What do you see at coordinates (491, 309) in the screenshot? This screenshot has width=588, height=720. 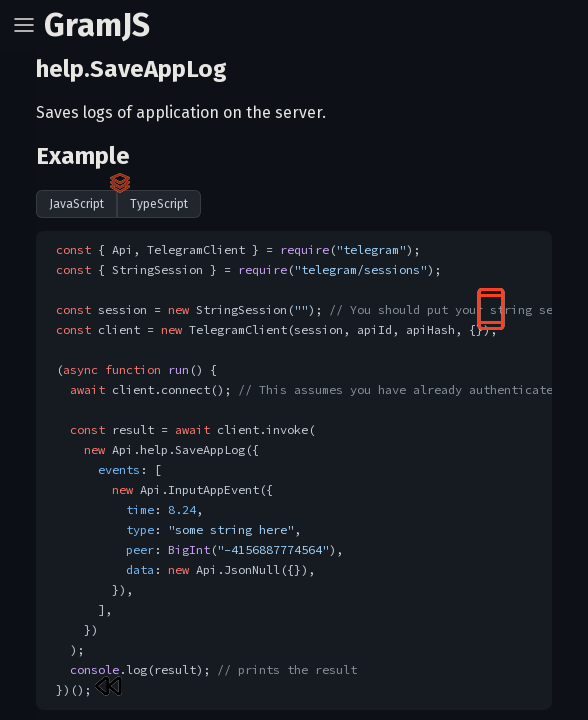 I see `switch to mobile view` at bounding box center [491, 309].